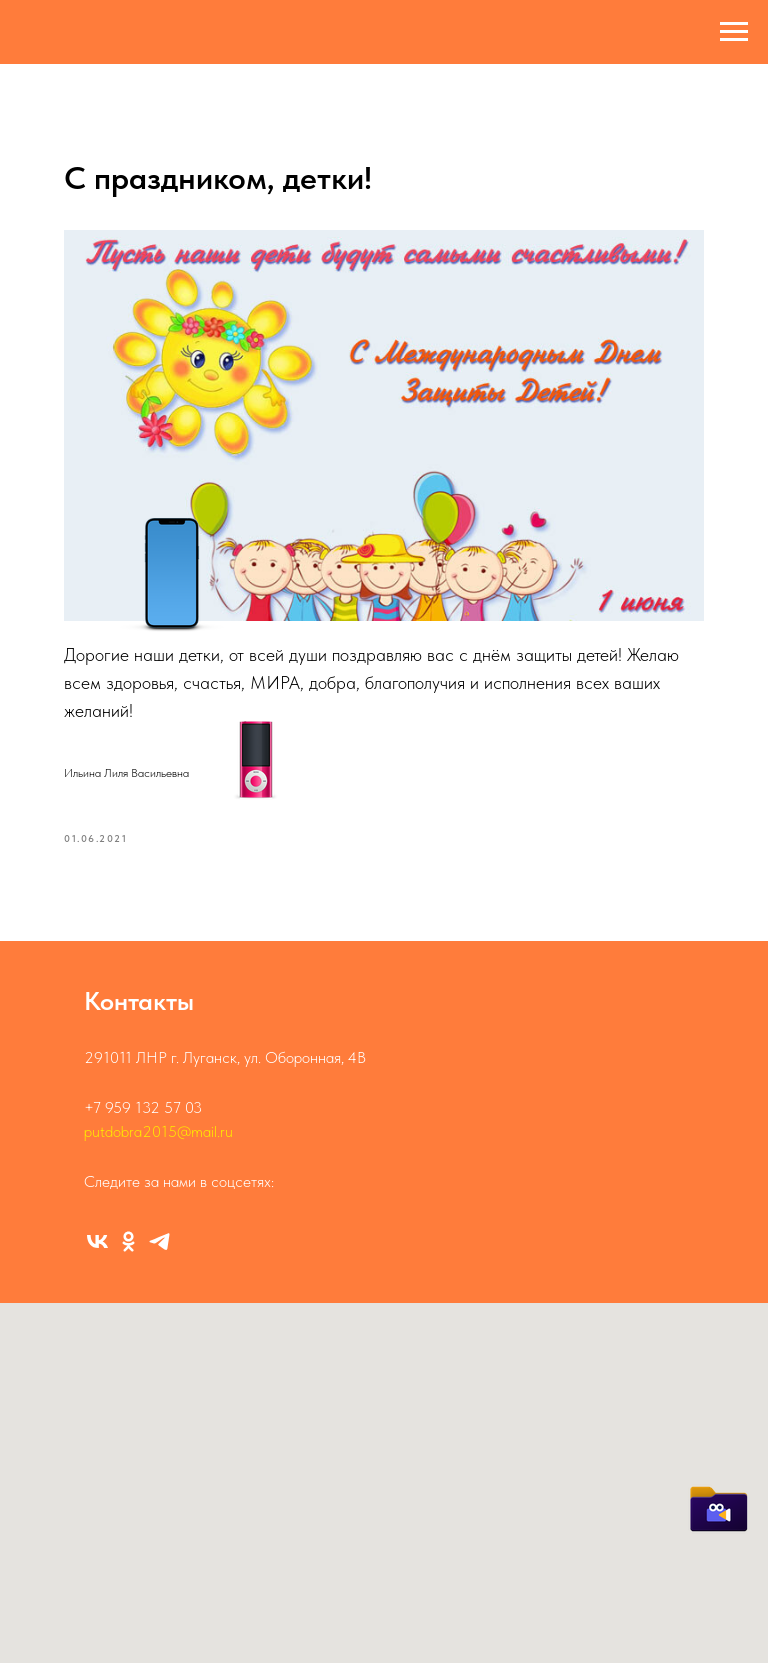 Image resolution: width=768 pixels, height=1663 pixels. Describe the element at coordinates (718, 1510) in the screenshot. I see `open wondershare anireel project folder` at that location.